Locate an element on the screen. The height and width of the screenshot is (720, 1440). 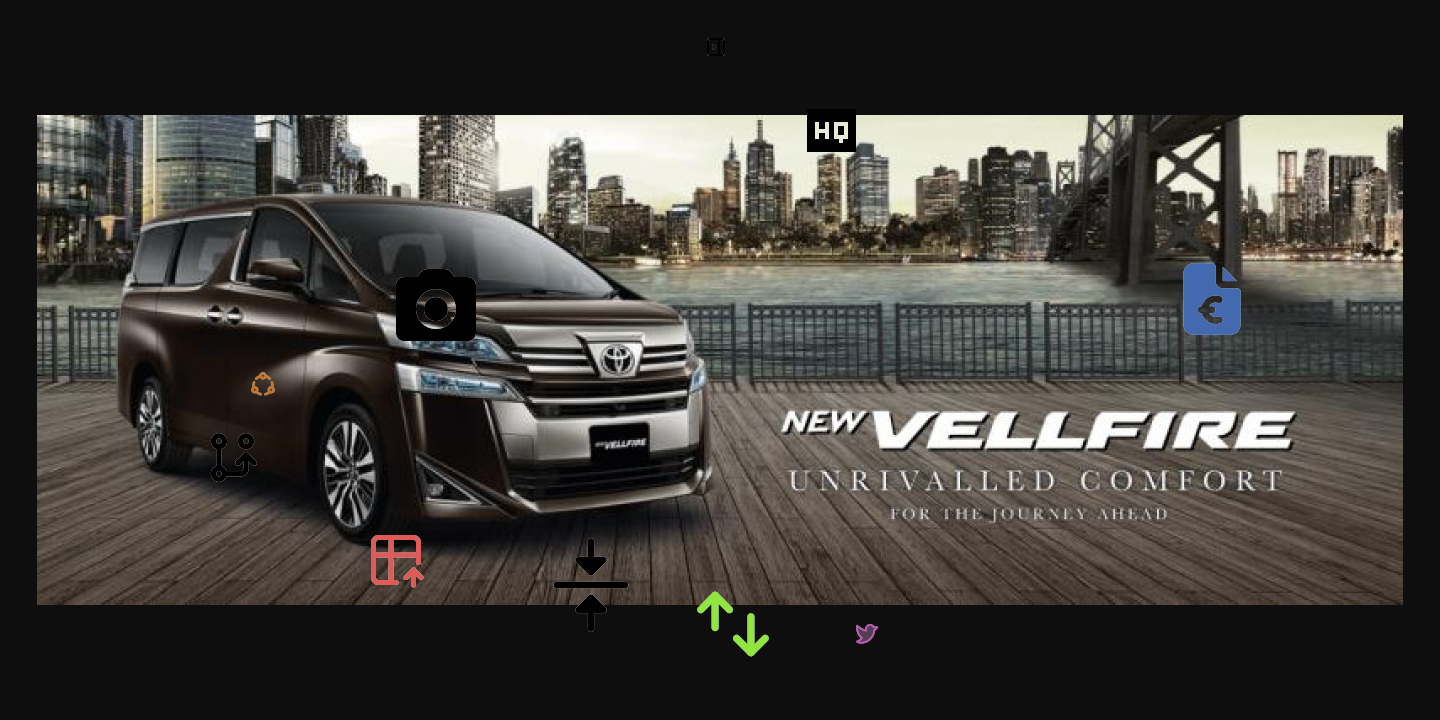
switch to high quality playback is located at coordinates (831, 130).